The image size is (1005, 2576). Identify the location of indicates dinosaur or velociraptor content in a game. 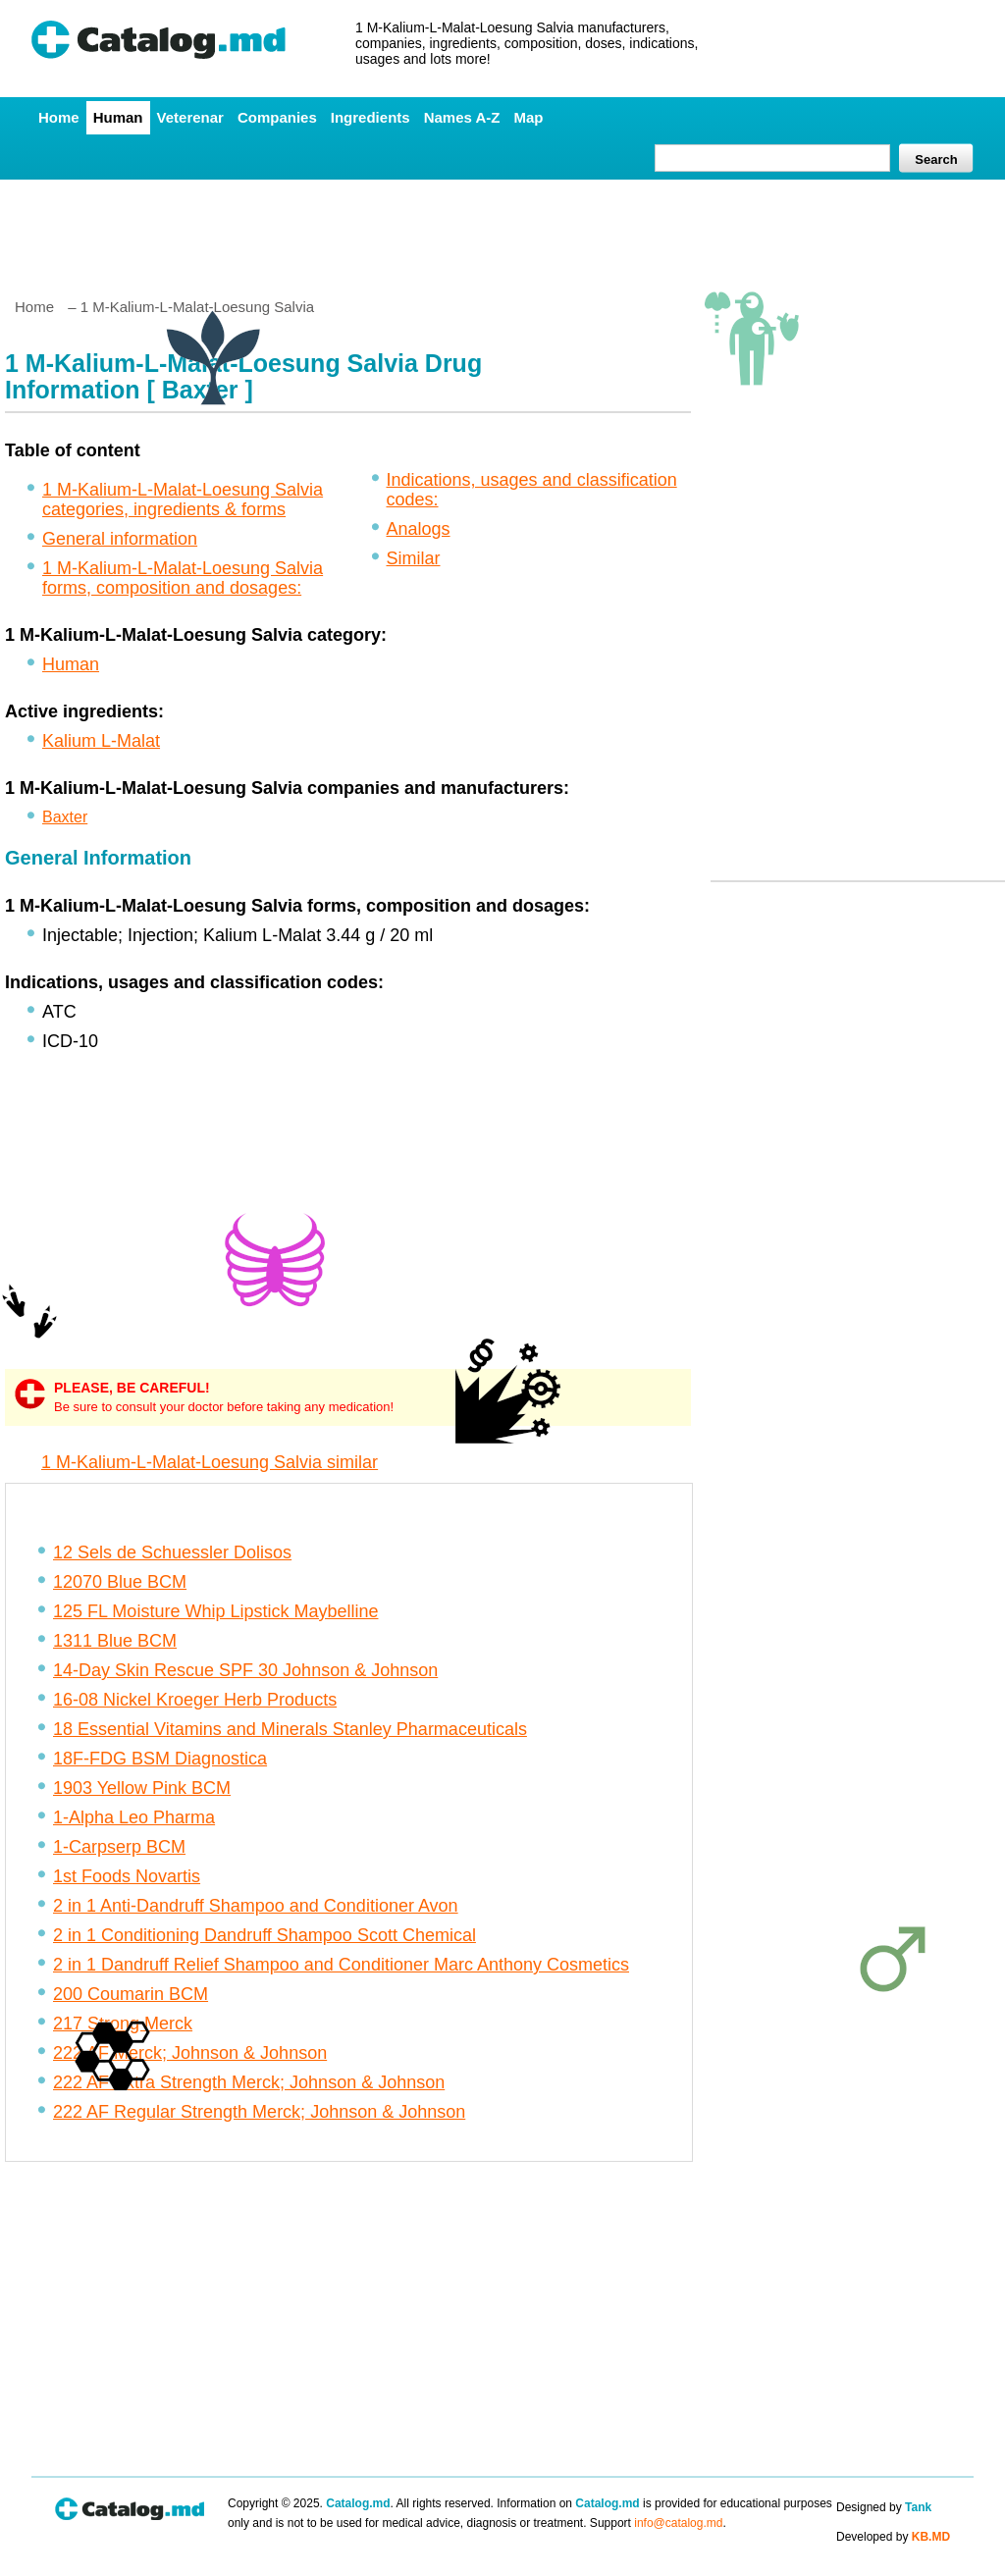
(29, 1311).